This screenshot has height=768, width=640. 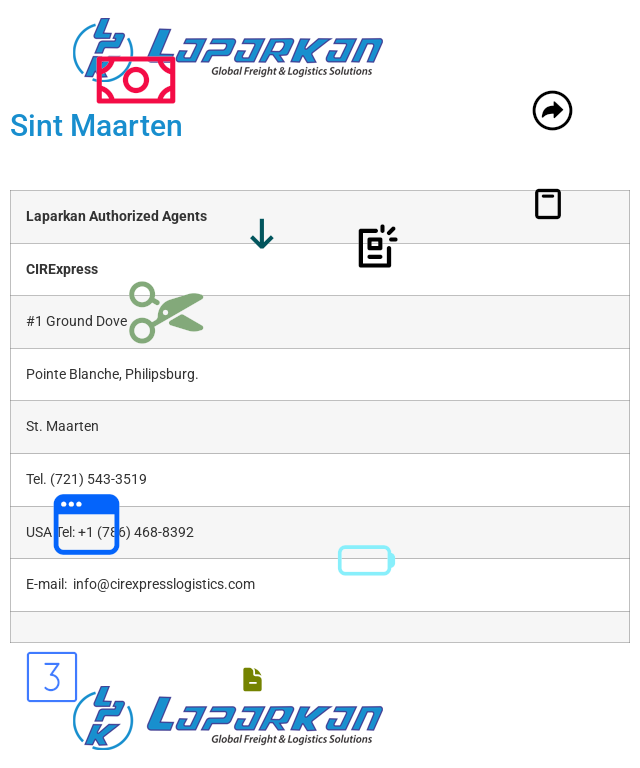 What do you see at coordinates (548, 204) in the screenshot?
I see `tablet device with speaker` at bounding box center [548, 204].